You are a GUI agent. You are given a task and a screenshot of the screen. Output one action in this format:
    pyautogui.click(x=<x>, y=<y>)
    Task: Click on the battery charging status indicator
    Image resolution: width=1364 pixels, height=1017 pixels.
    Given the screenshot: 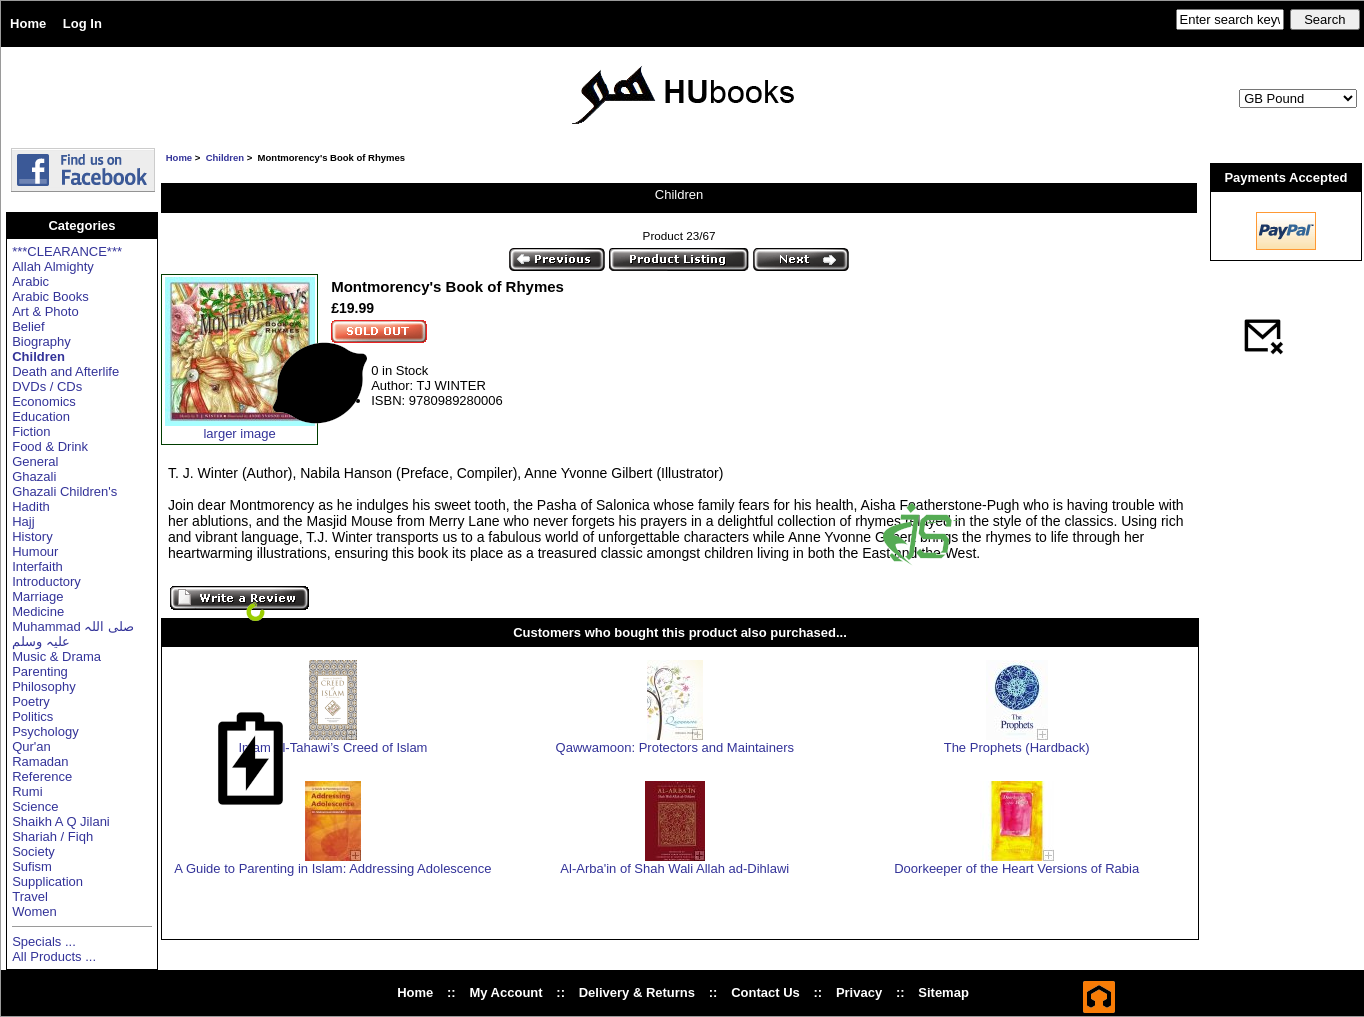 What is the action you would take?
    pyautogui.click(x=250, y=758)
    